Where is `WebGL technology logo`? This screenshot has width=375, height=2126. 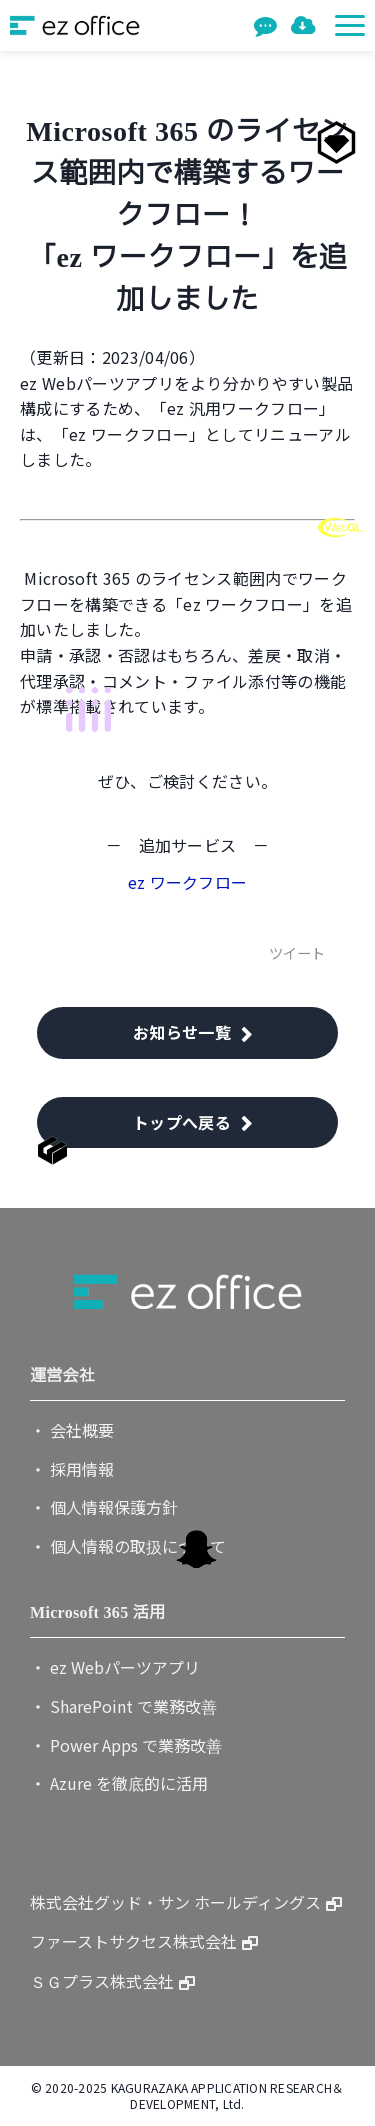 WebGL technology logo is located at coordinates (341, 527).